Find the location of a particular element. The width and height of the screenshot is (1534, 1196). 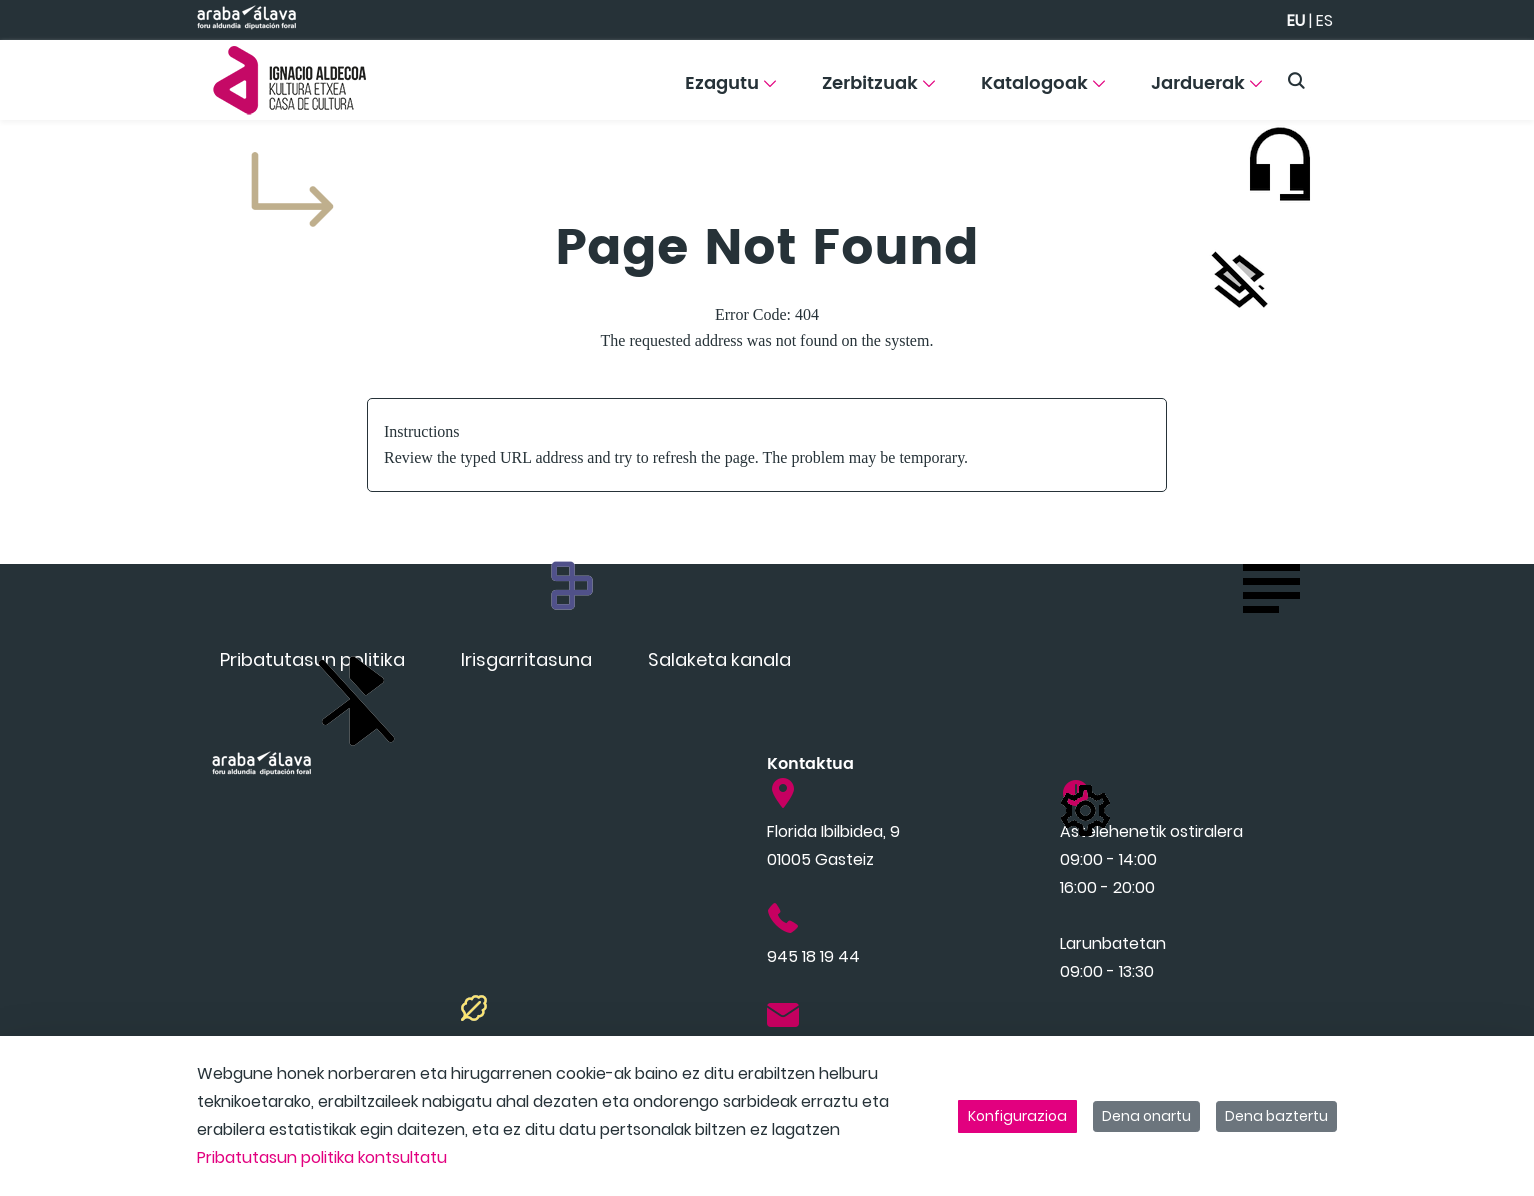

view document or text content is located at coordinates (1271, 588).